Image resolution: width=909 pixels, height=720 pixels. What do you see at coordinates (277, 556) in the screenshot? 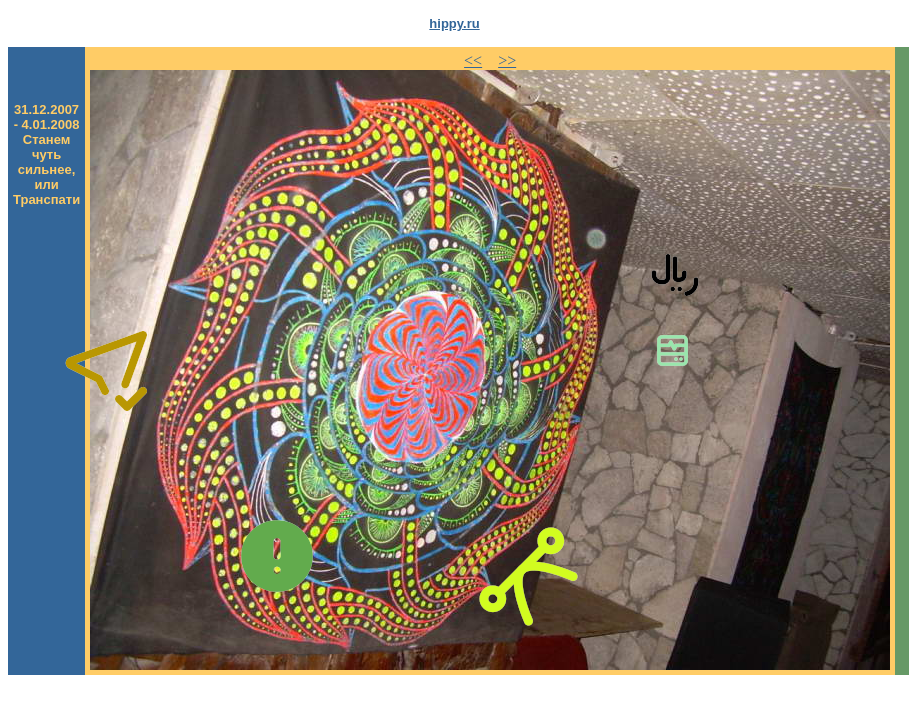
I see `indicates an error or warning state` at bounding box center [277, 556].